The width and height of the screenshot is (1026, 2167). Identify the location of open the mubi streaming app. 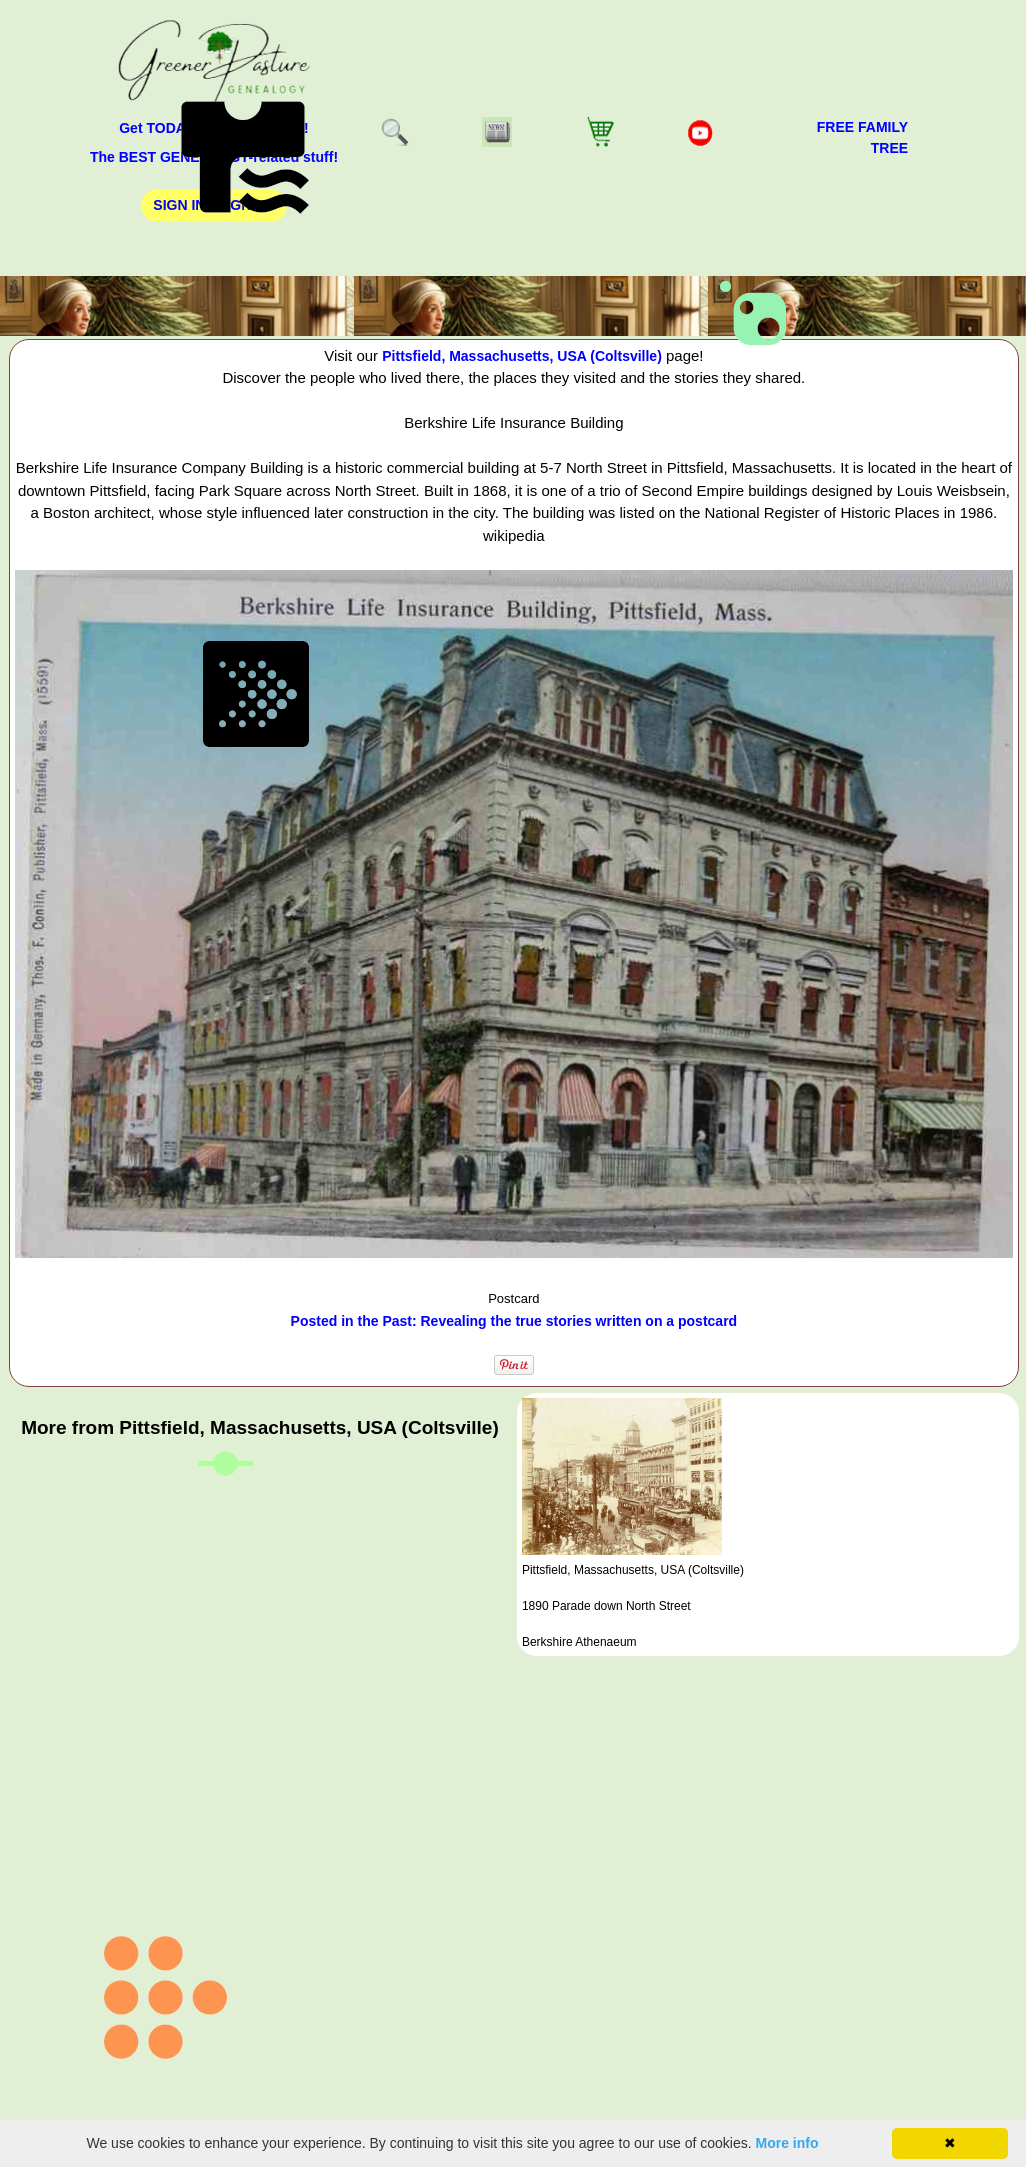
(165, 1997).